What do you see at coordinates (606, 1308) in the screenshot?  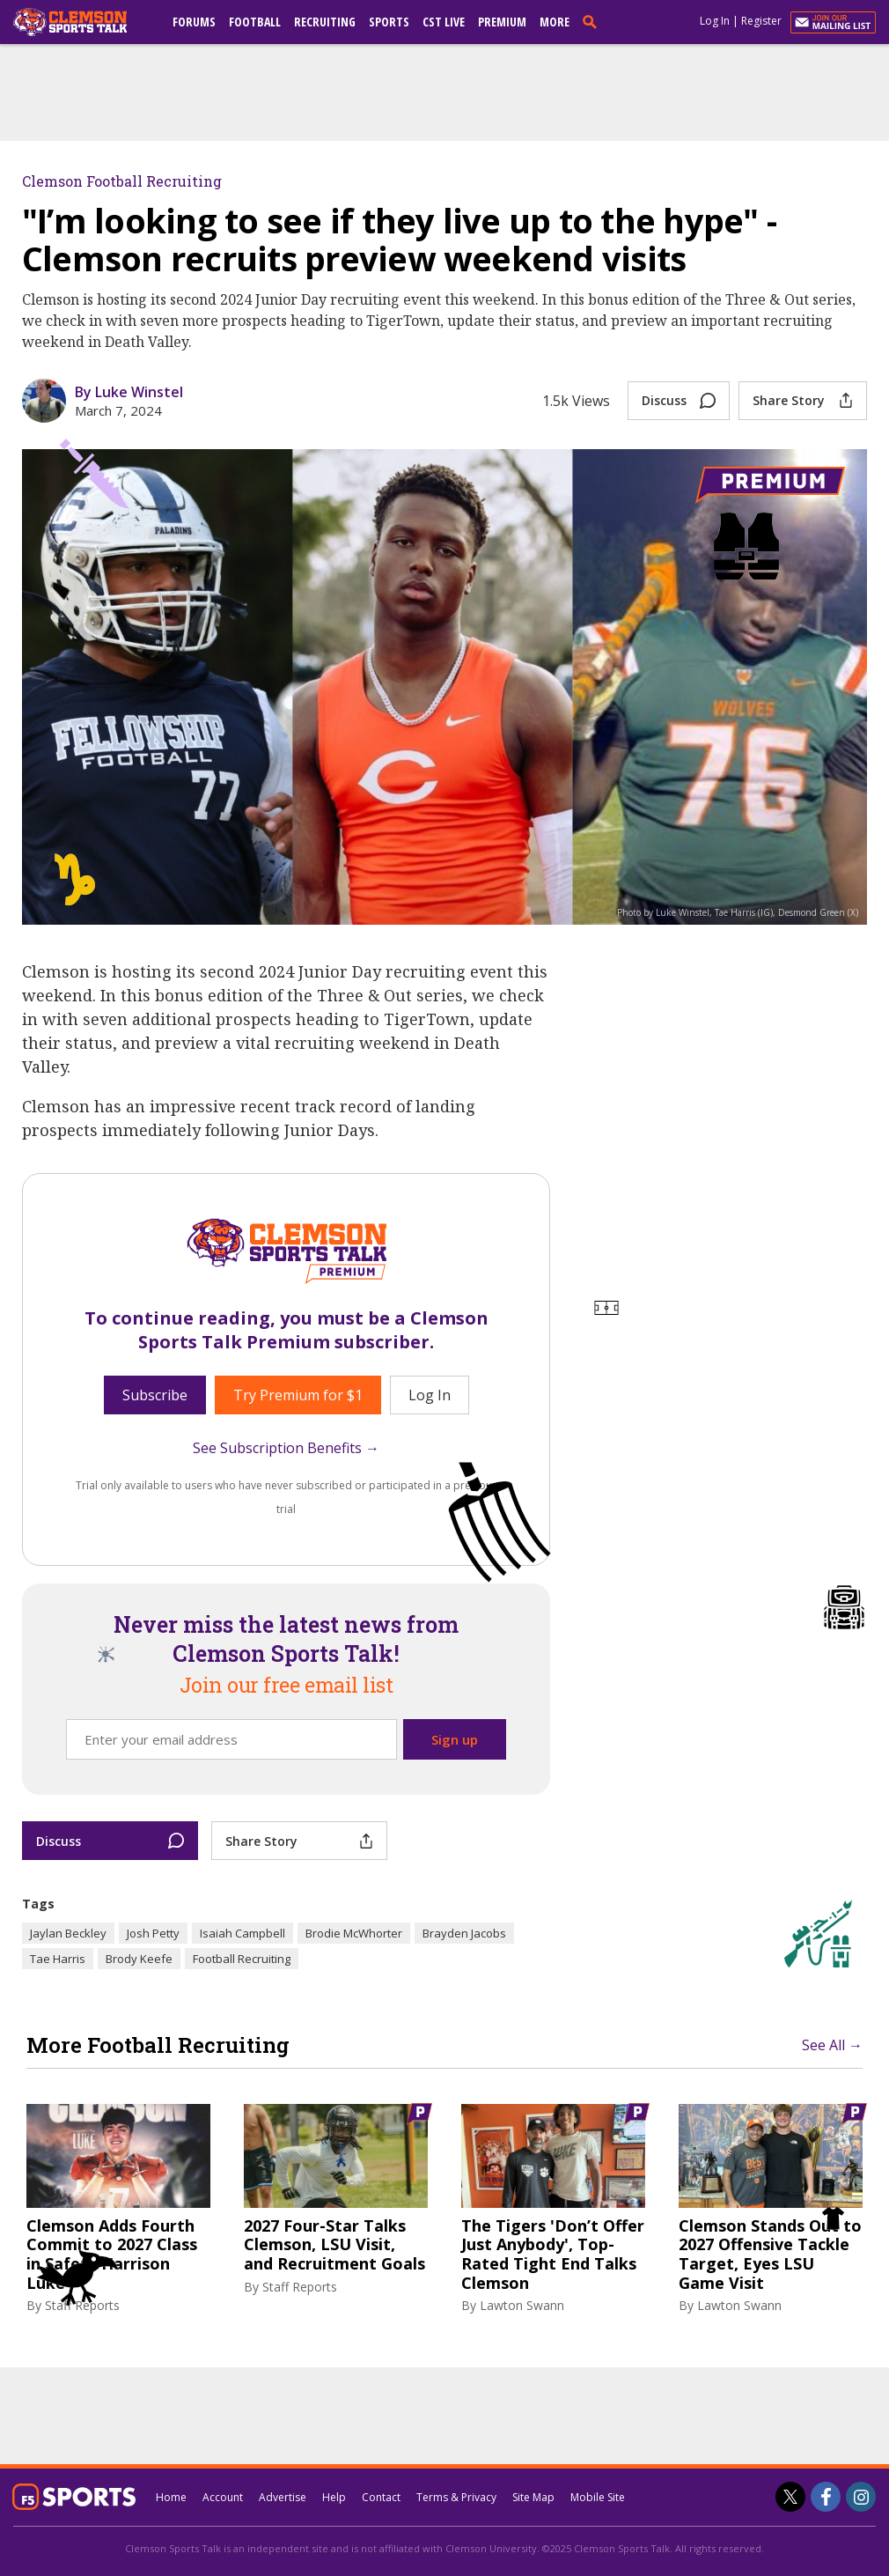 I see `view soccer field or pitch layout` at bounding box center [606, 1308].